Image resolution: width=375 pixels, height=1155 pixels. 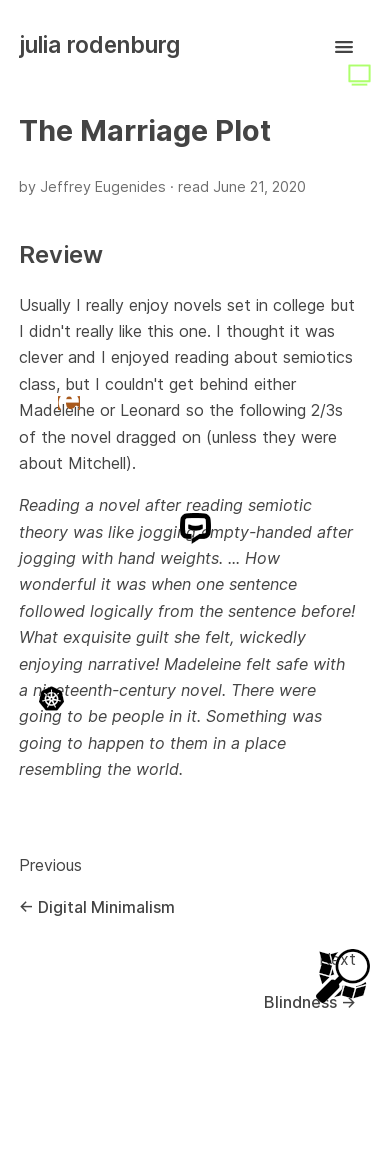 I want to click on open chatbot assistant, so click(x=195, y=528).